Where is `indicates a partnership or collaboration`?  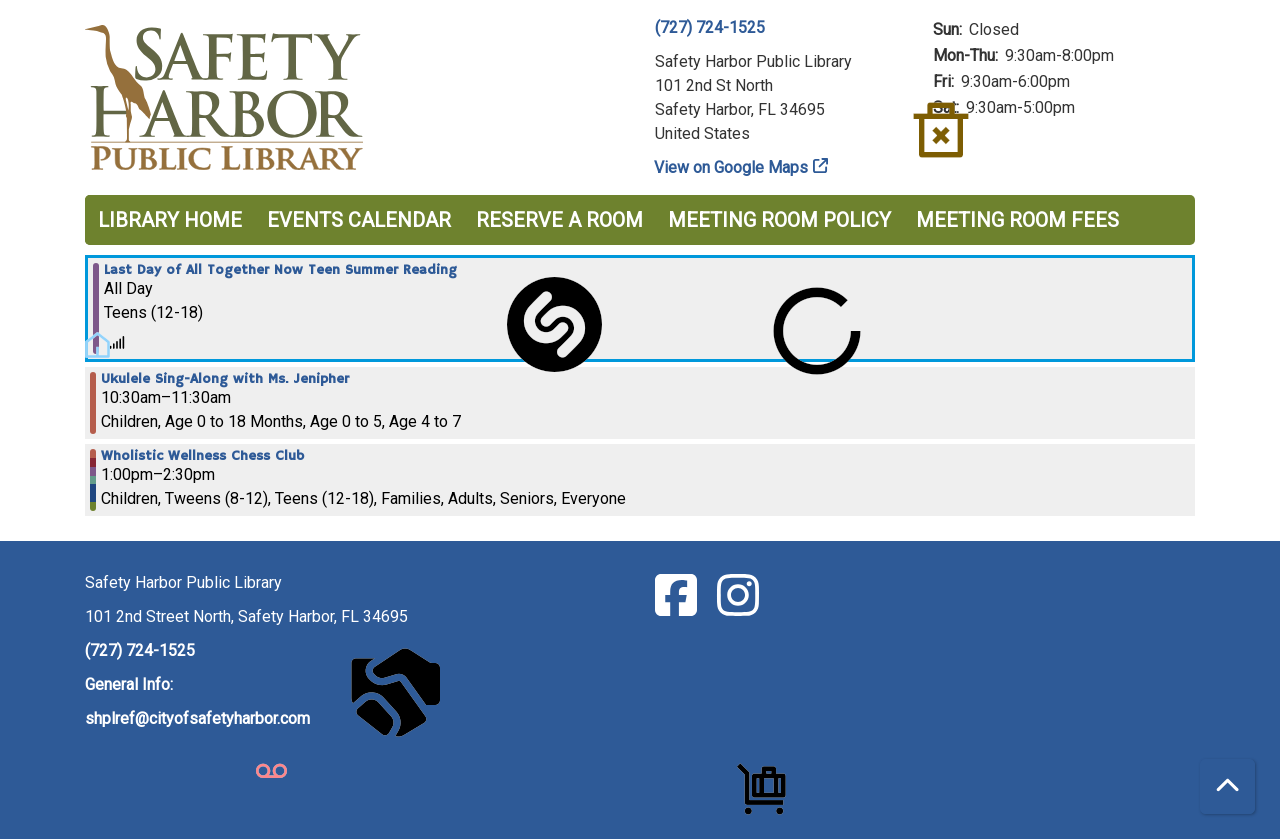
indicates a partnership or collaboration is located at coordinates (398, 691).